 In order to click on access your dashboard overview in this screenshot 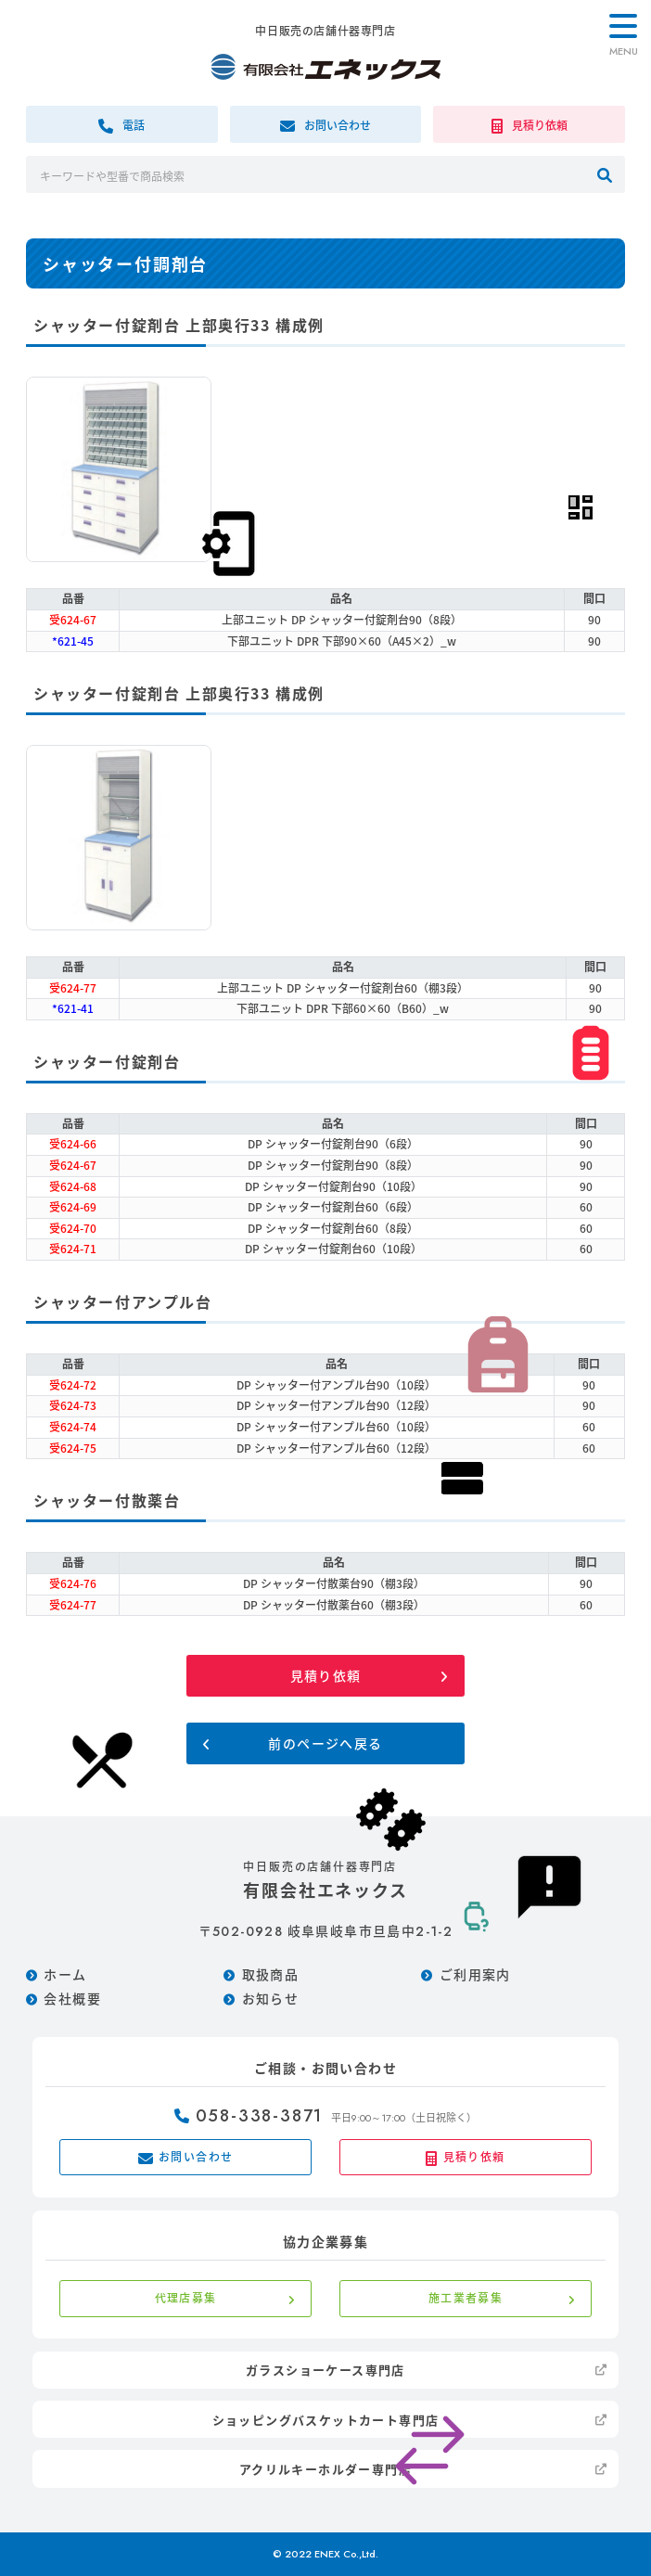, I will do `click(581, 507)`.